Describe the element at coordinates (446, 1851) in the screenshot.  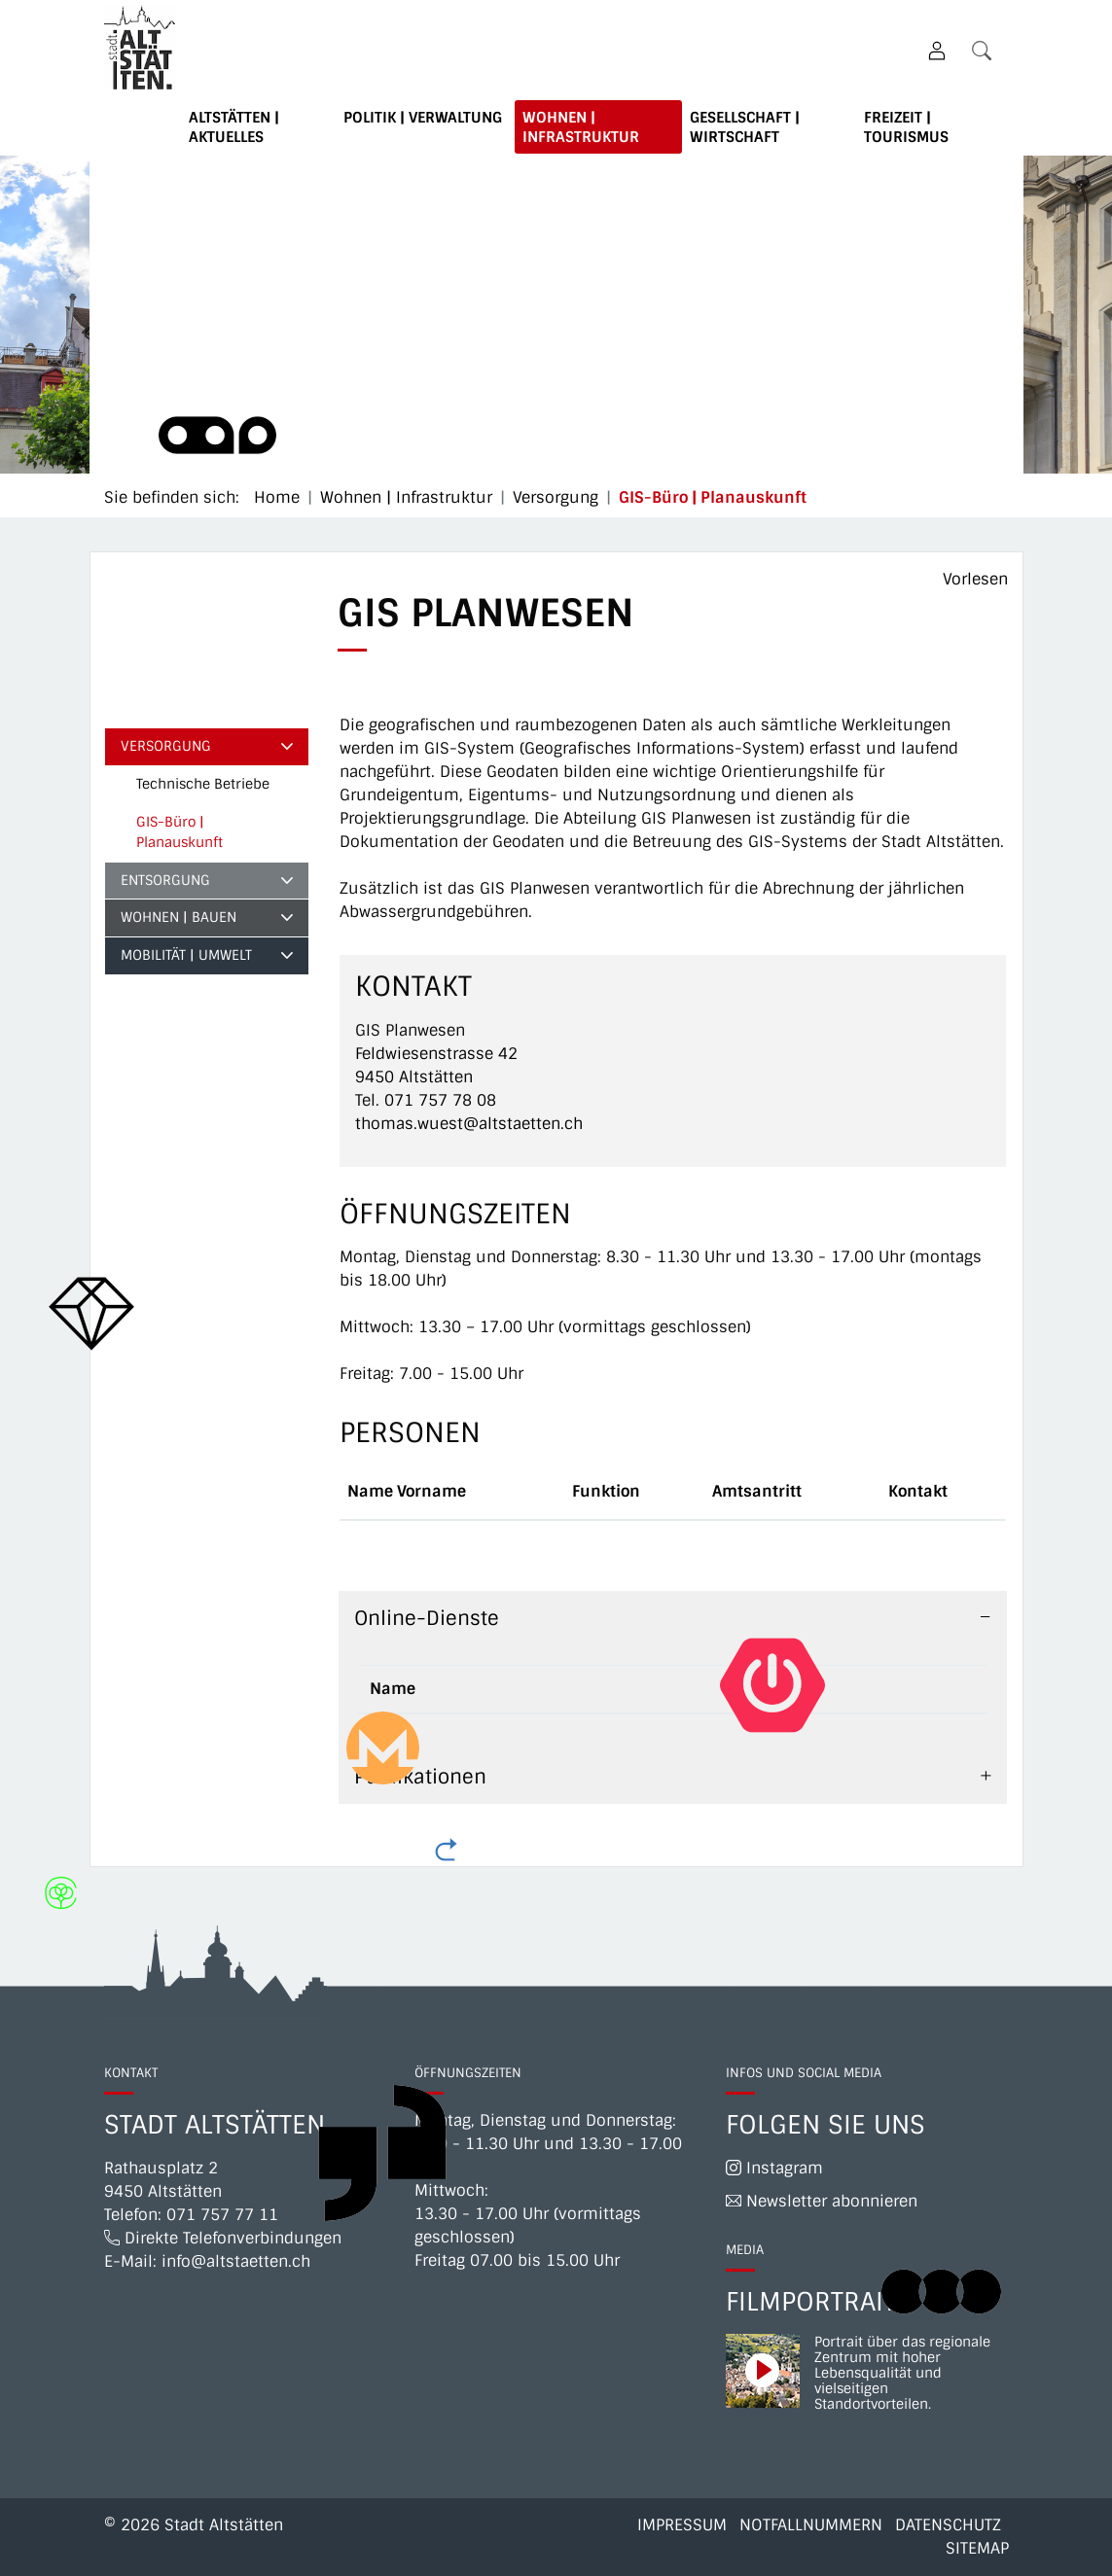
I see `redo the last action` at that location.